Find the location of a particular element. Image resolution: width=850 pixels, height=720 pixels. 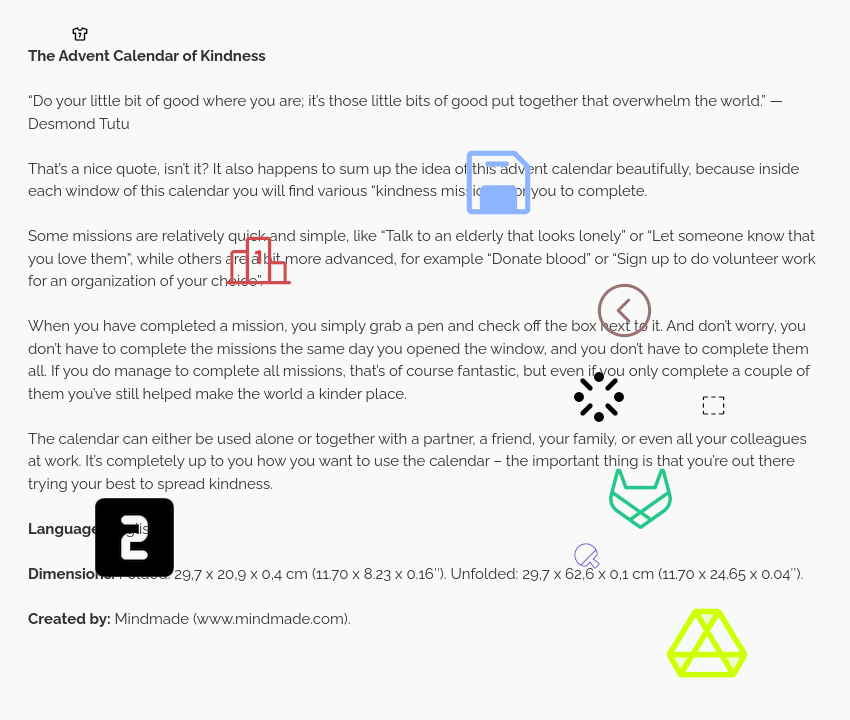

select image filter or look number two is located at coordinates (134, 537).